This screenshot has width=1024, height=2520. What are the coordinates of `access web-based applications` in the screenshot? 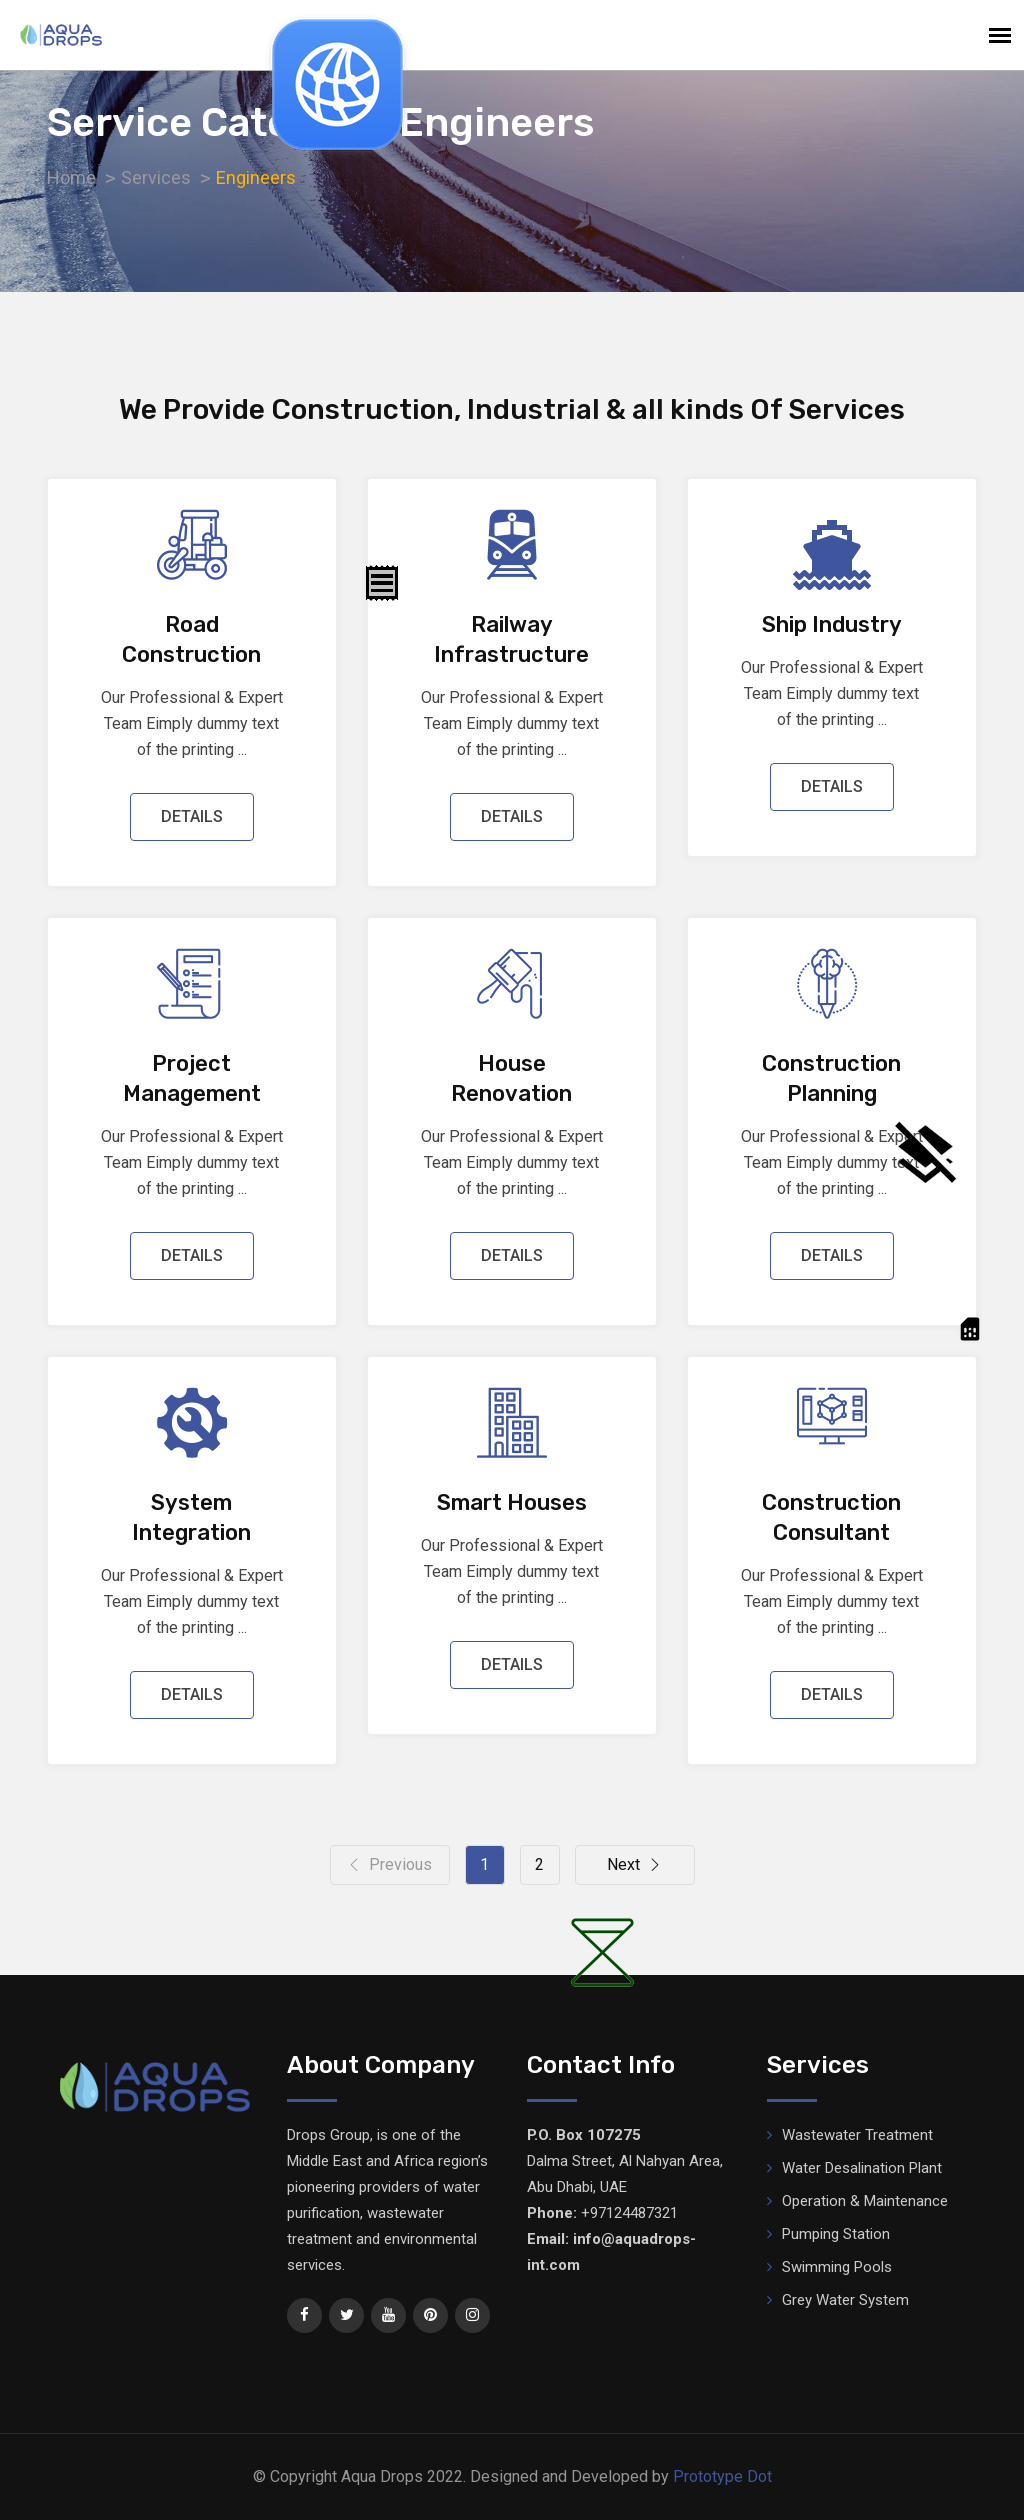 It's located at (337, 84).